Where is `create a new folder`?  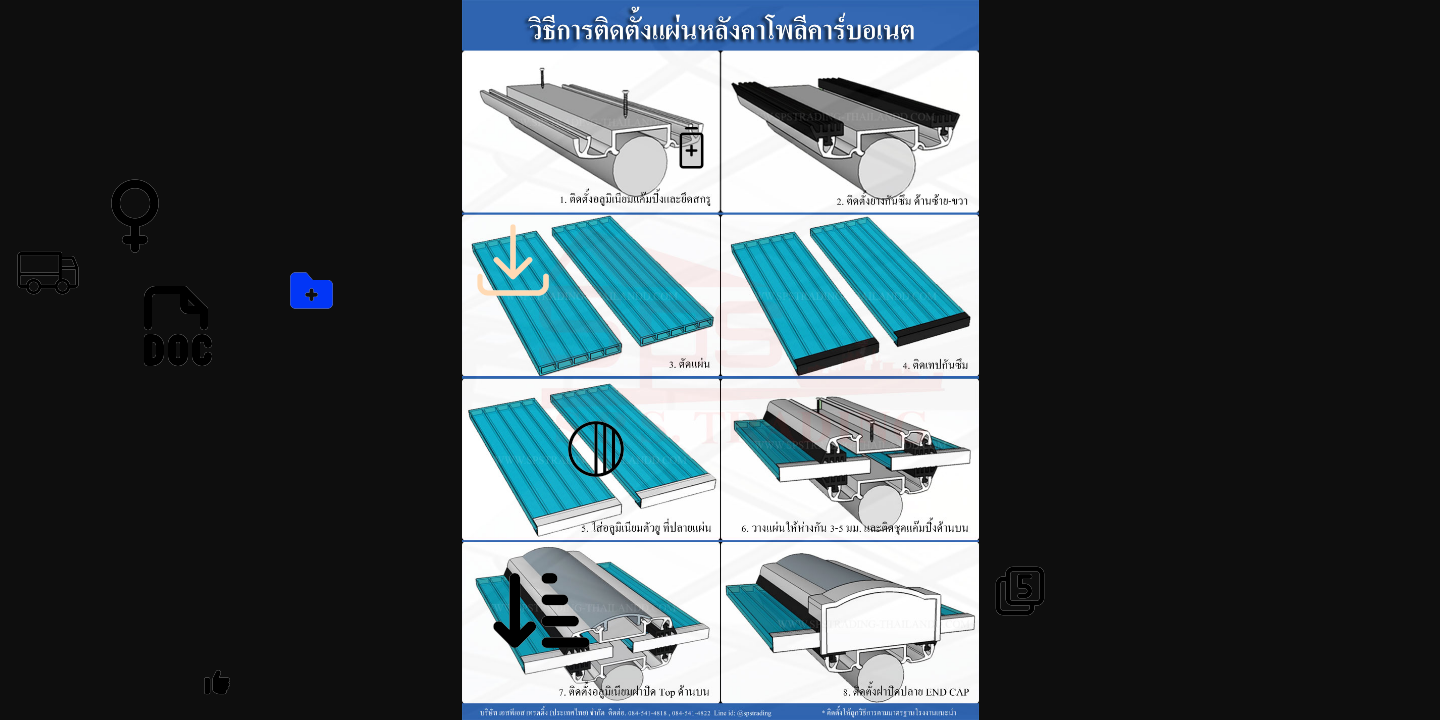 create a new folder is located at coordinates (311, 290).